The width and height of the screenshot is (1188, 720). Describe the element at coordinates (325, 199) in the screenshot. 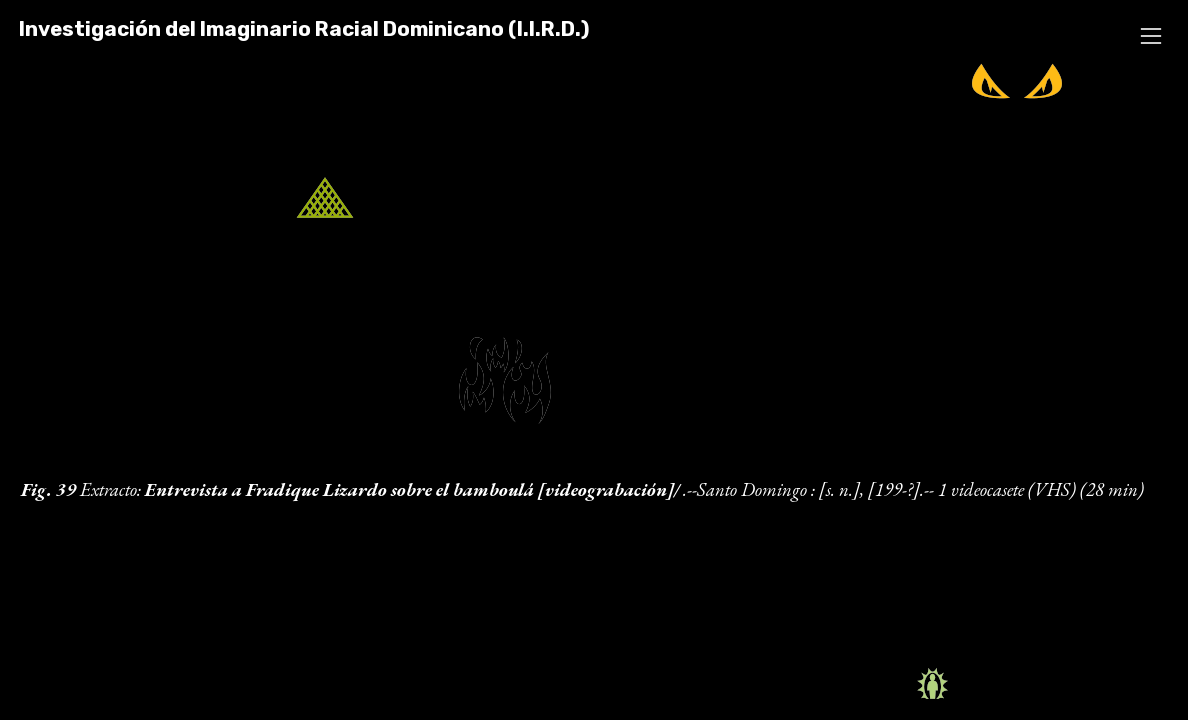

I see `view information about the Louvre museum` at that location.